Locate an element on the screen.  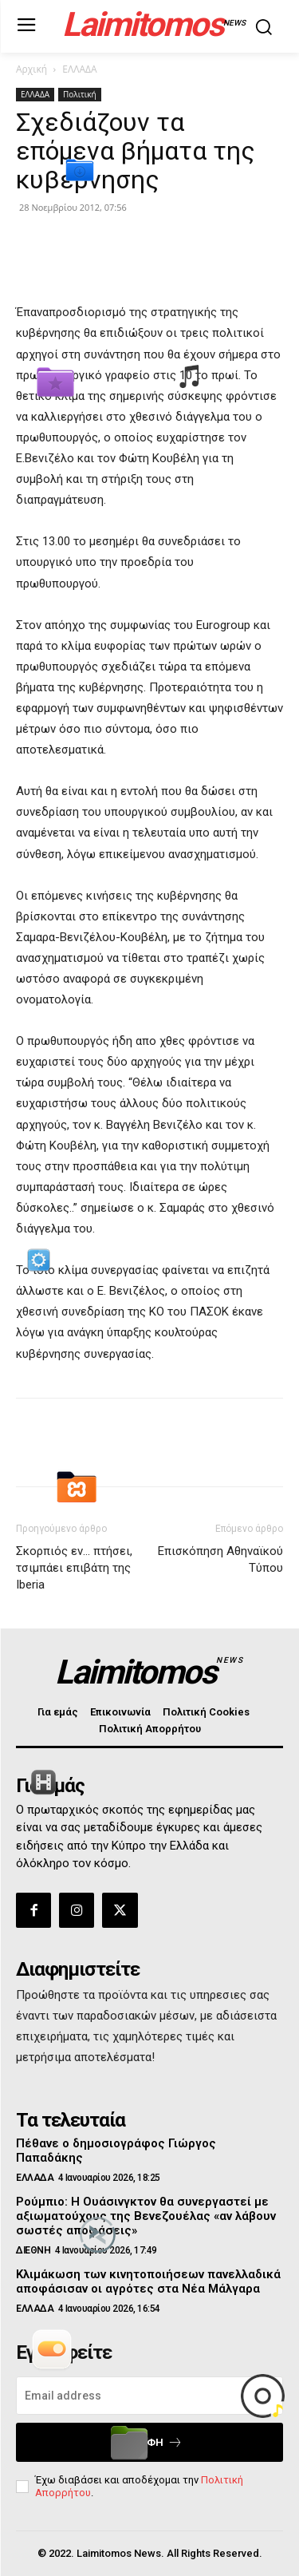
open system control center settings is located at coordinates (52, 2349).